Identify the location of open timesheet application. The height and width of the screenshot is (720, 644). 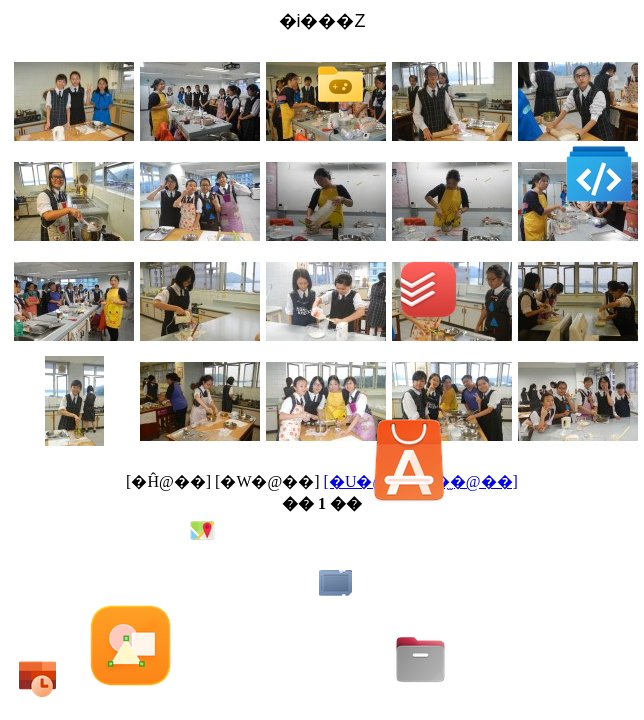
(37, 678).